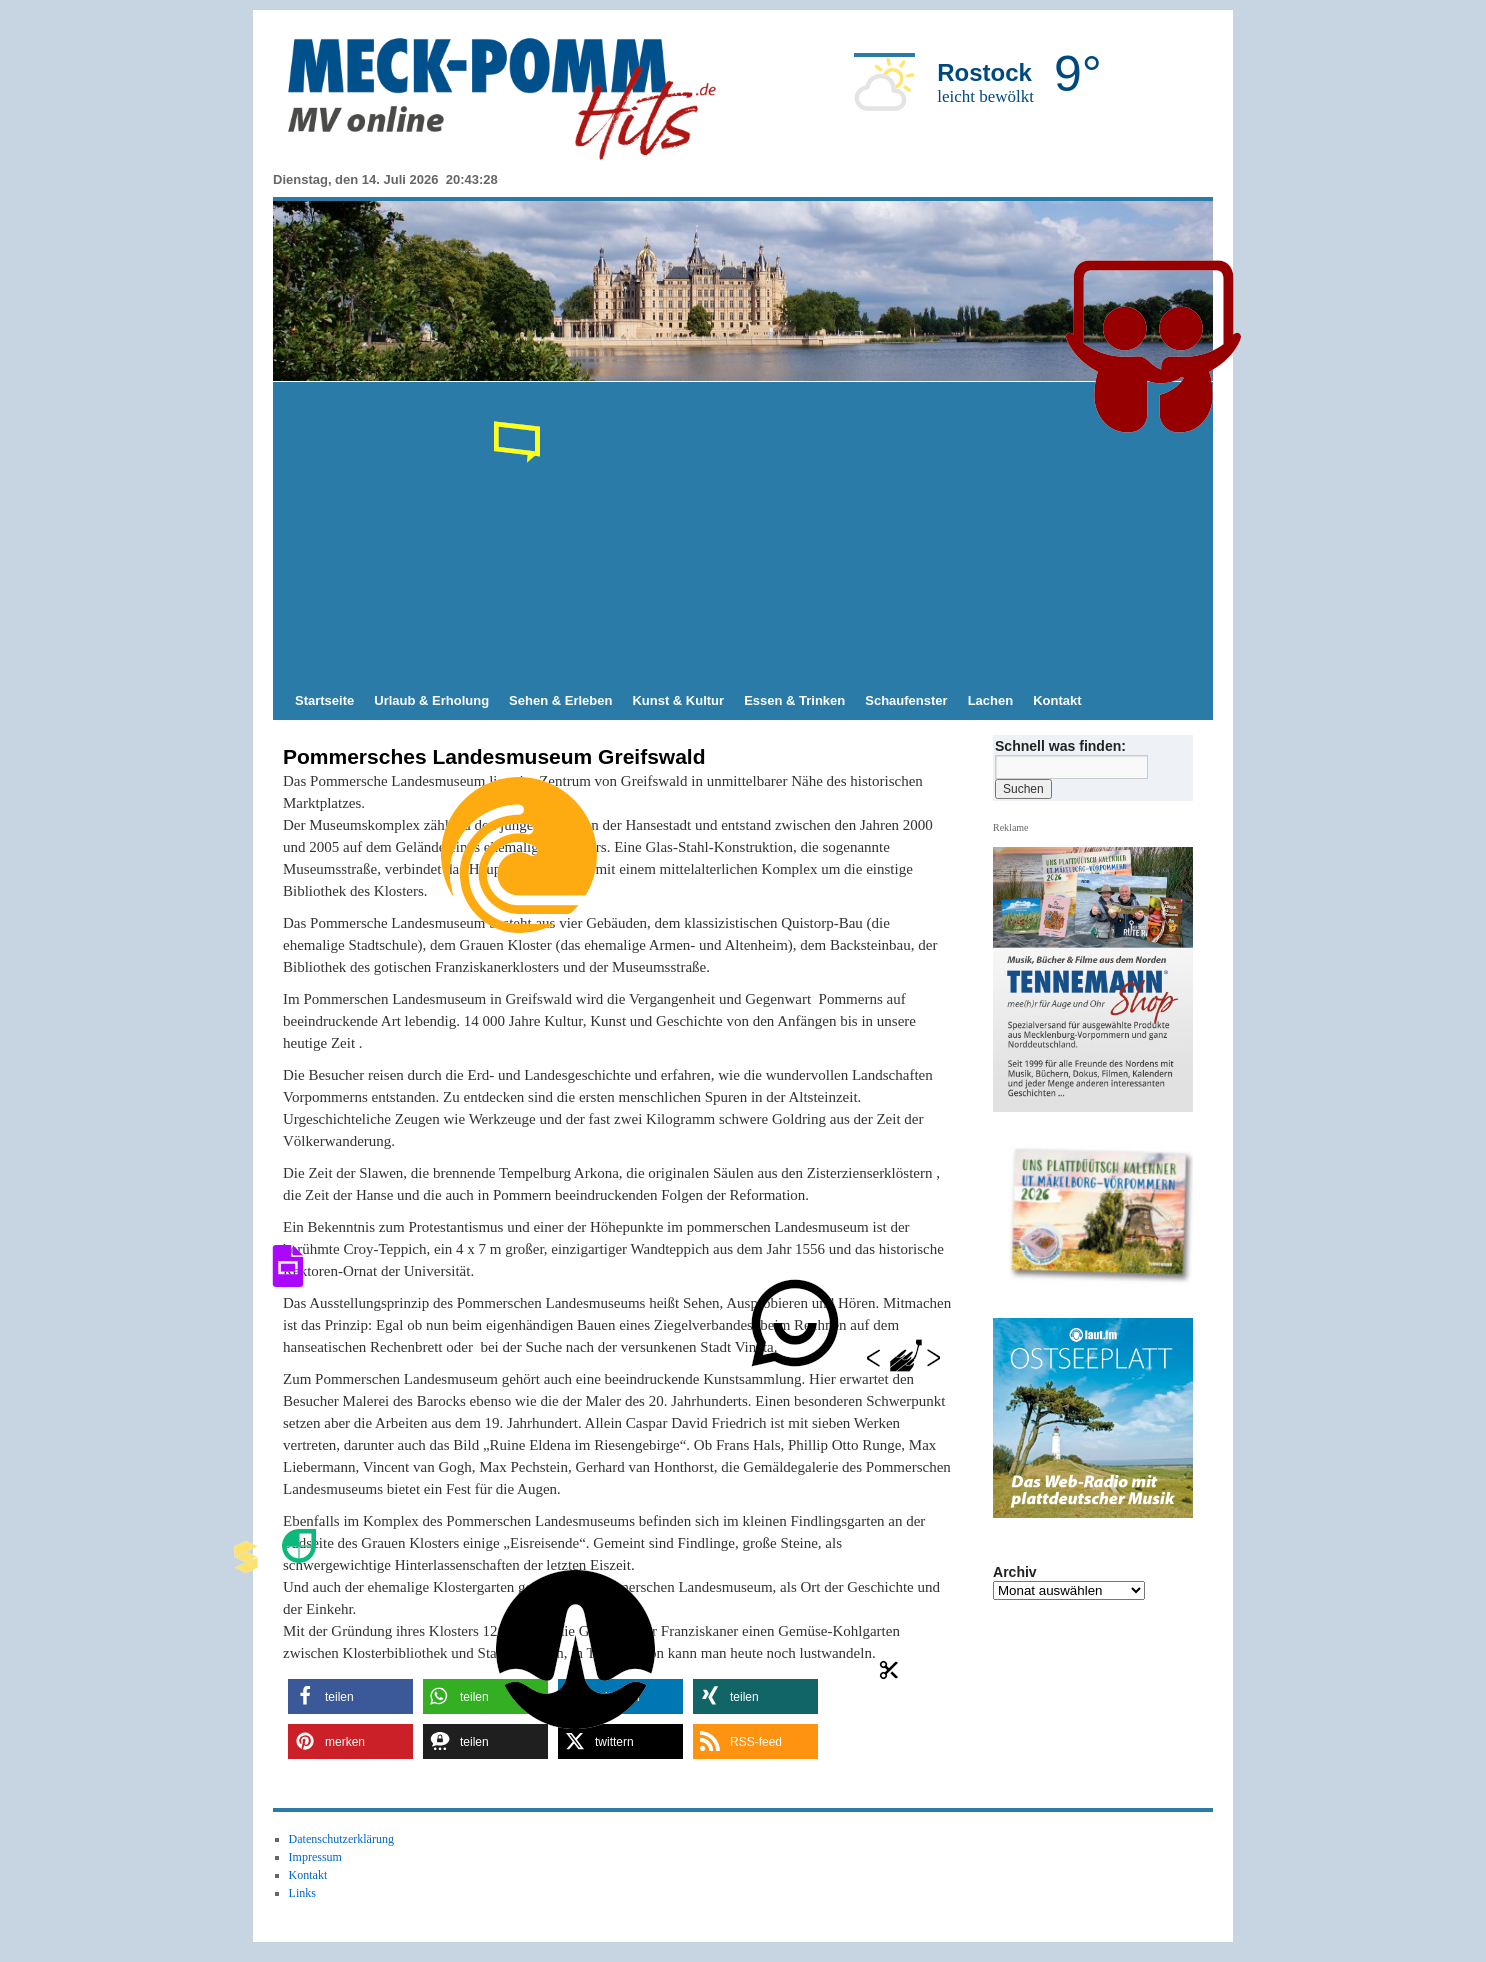 This screenshot has height=1962, width=1486. I want to click on broadcom company logo, so click(575, 1649).